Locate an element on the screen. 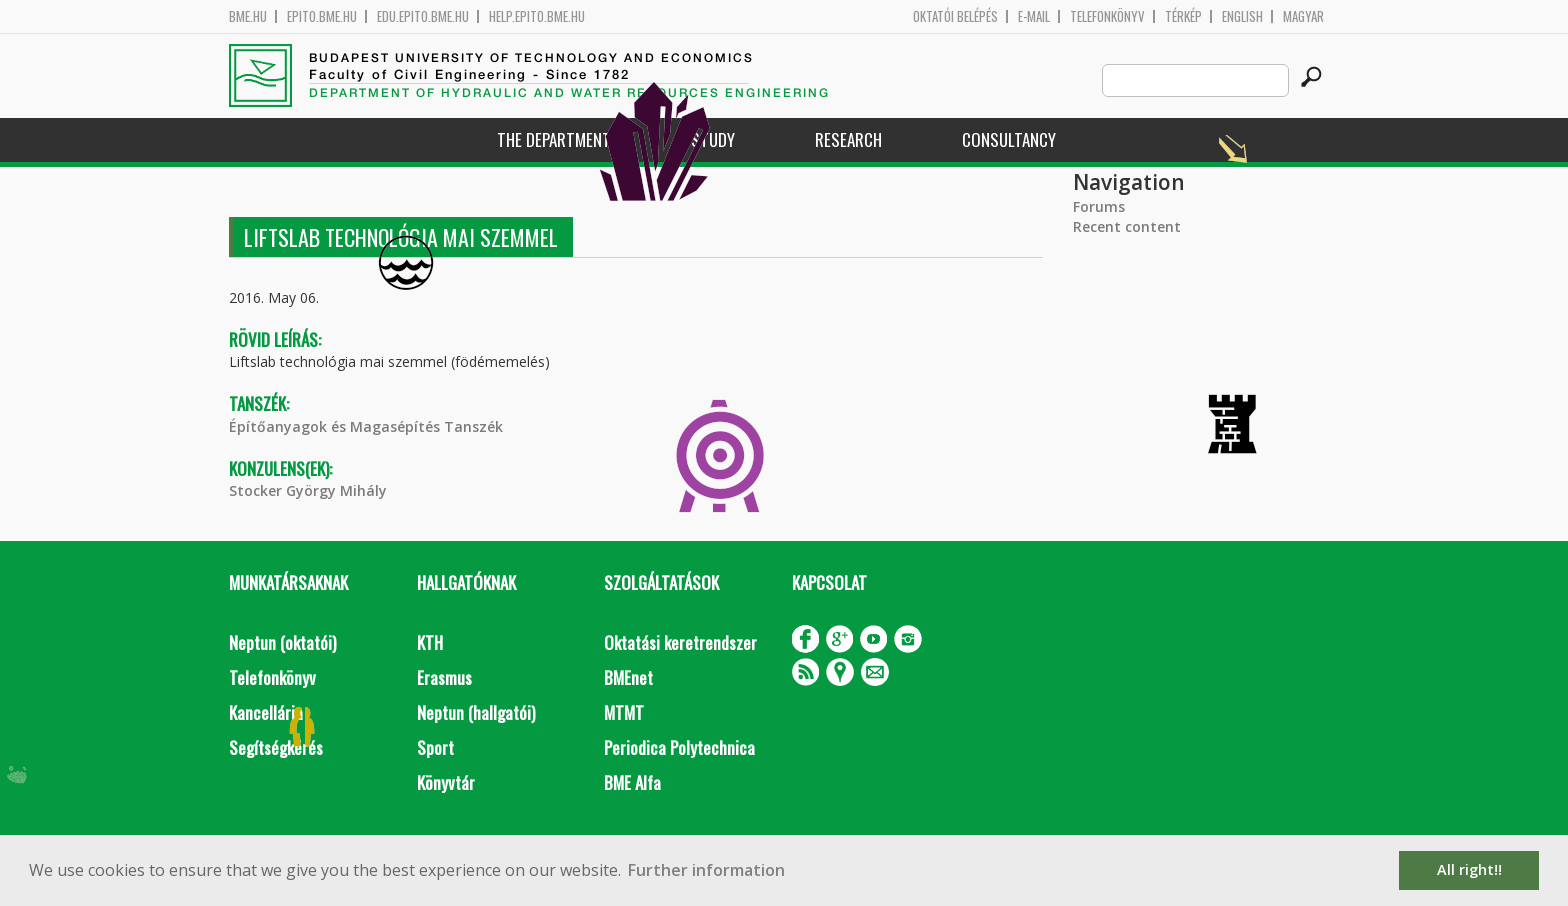 This screenshot has height=906, width=1568. view crystal resources or inventory is located at coordinates (654, 141).